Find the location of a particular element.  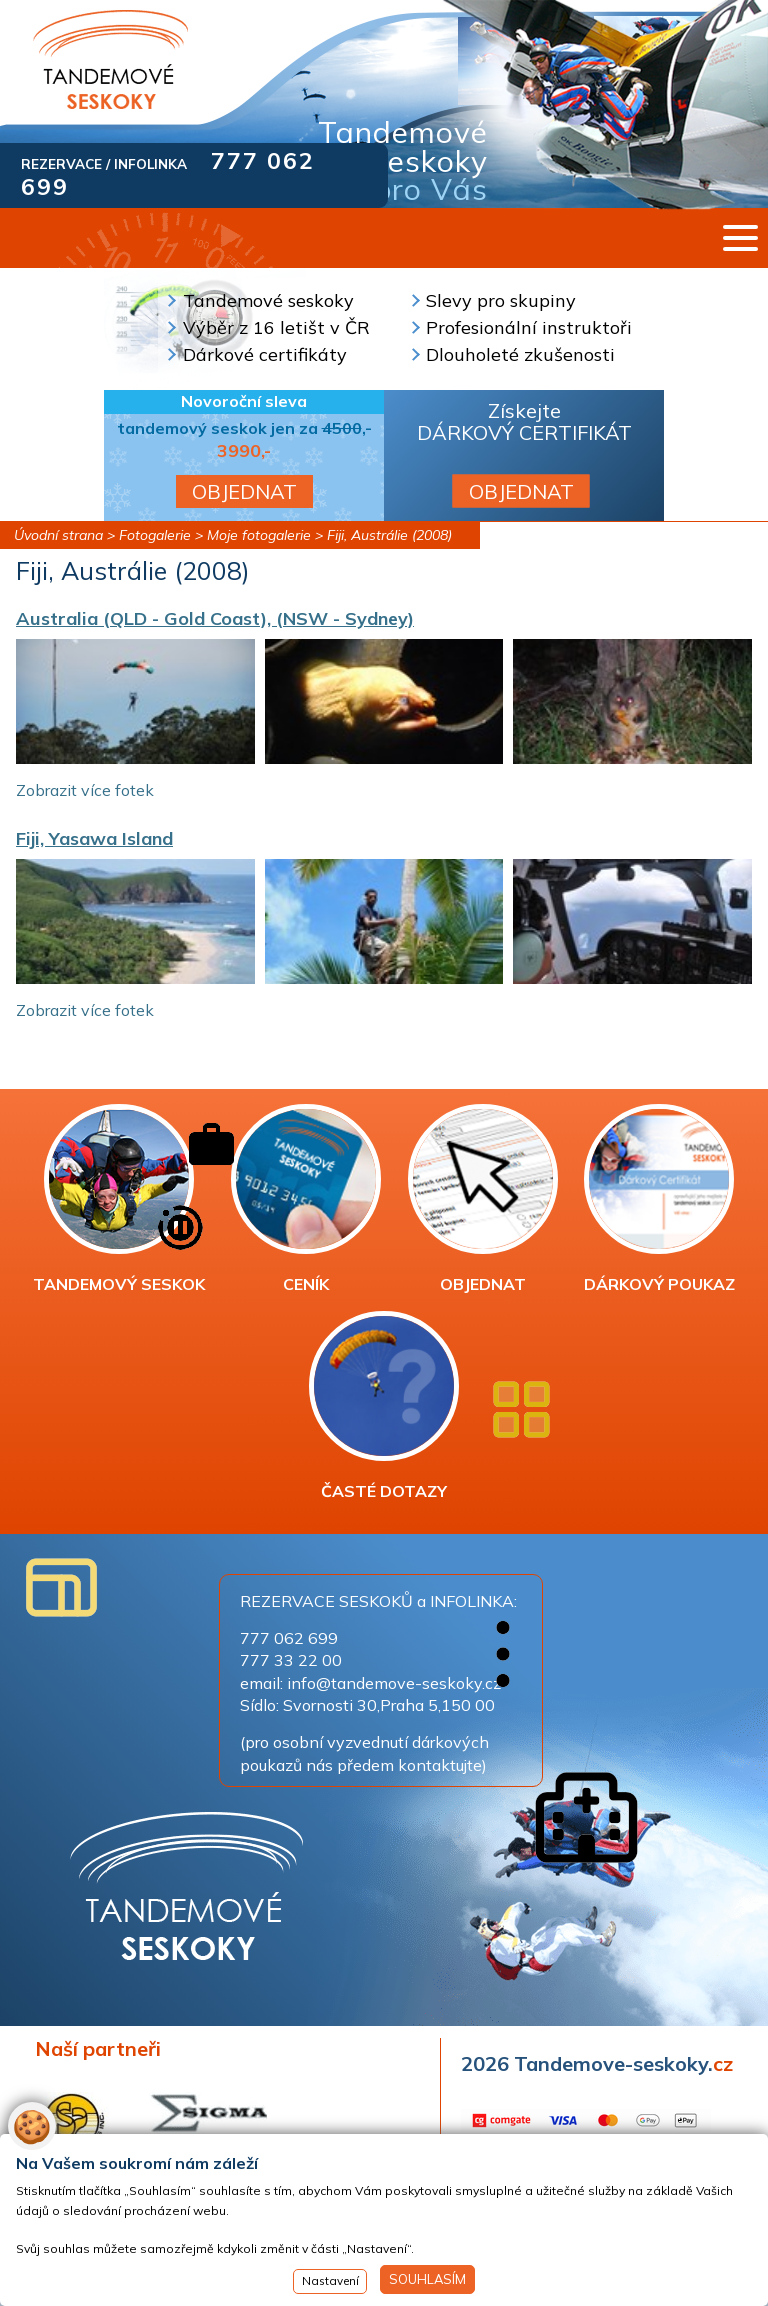

view all apps or applications is located at coordinates (521, 1409).